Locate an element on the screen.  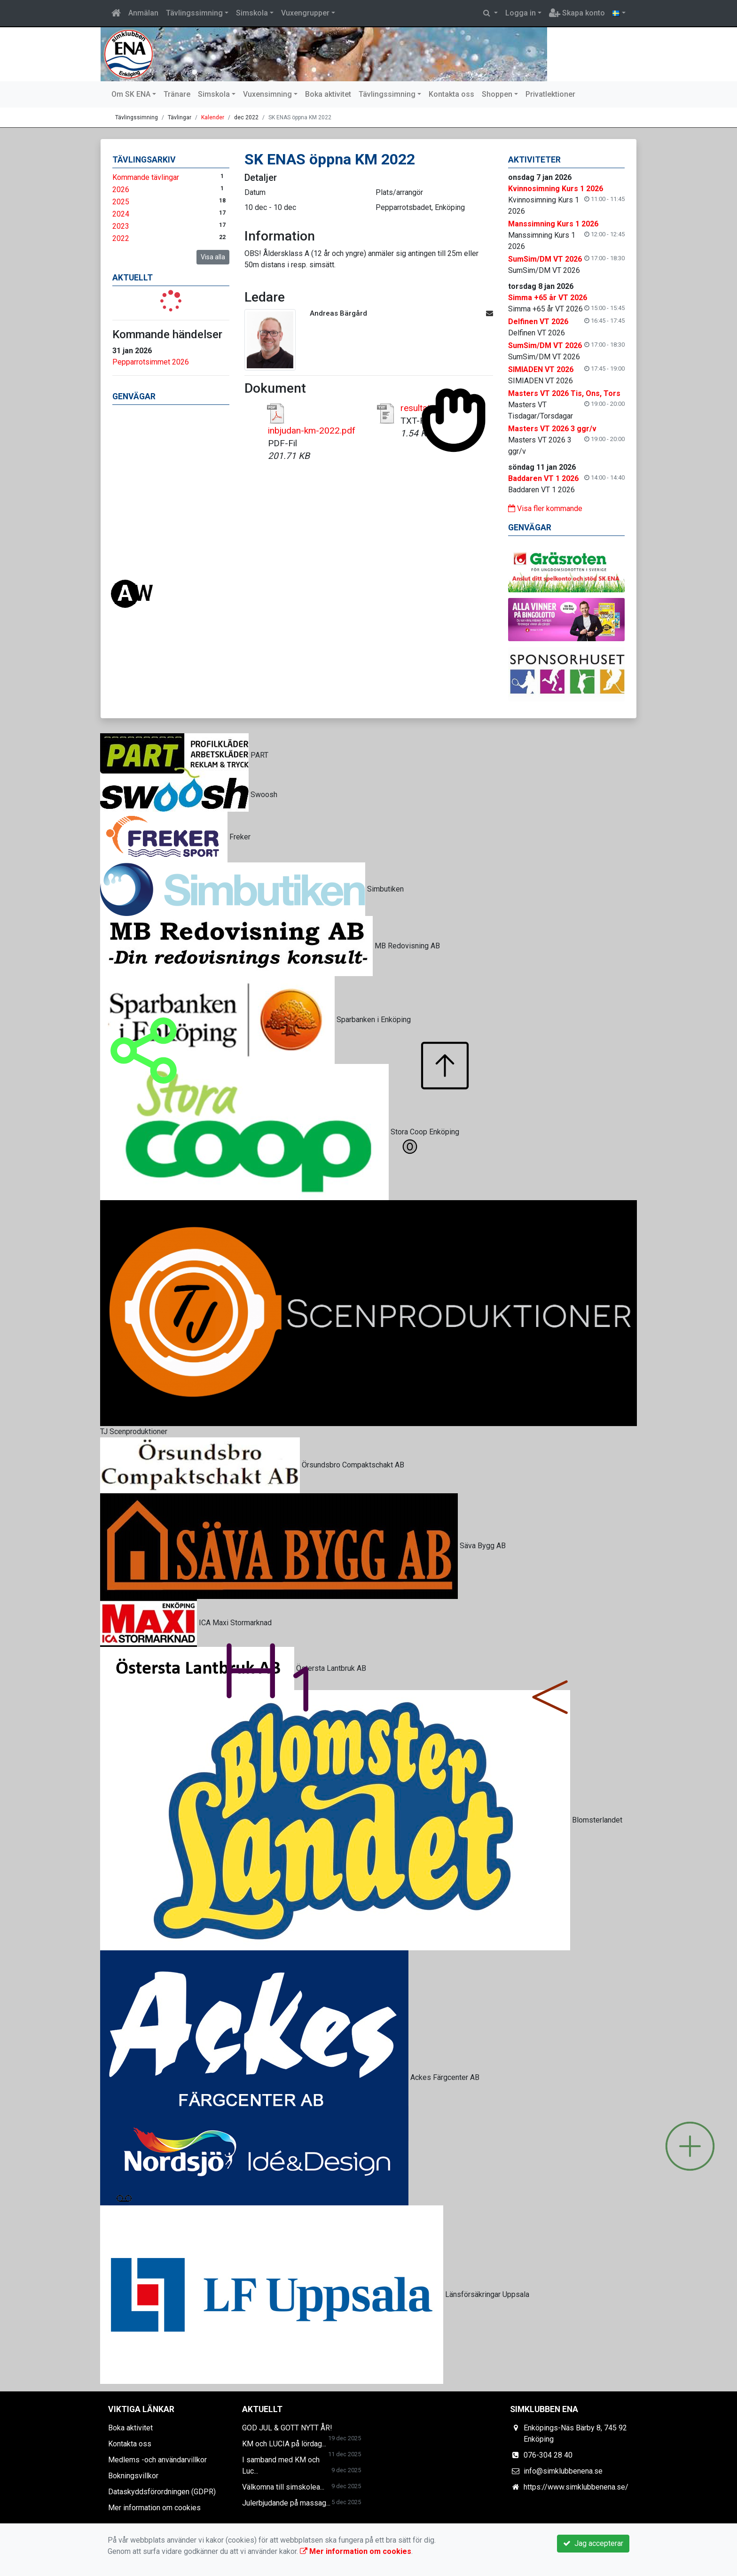
go back to the previous screen is located at coordinates (551, 1697).